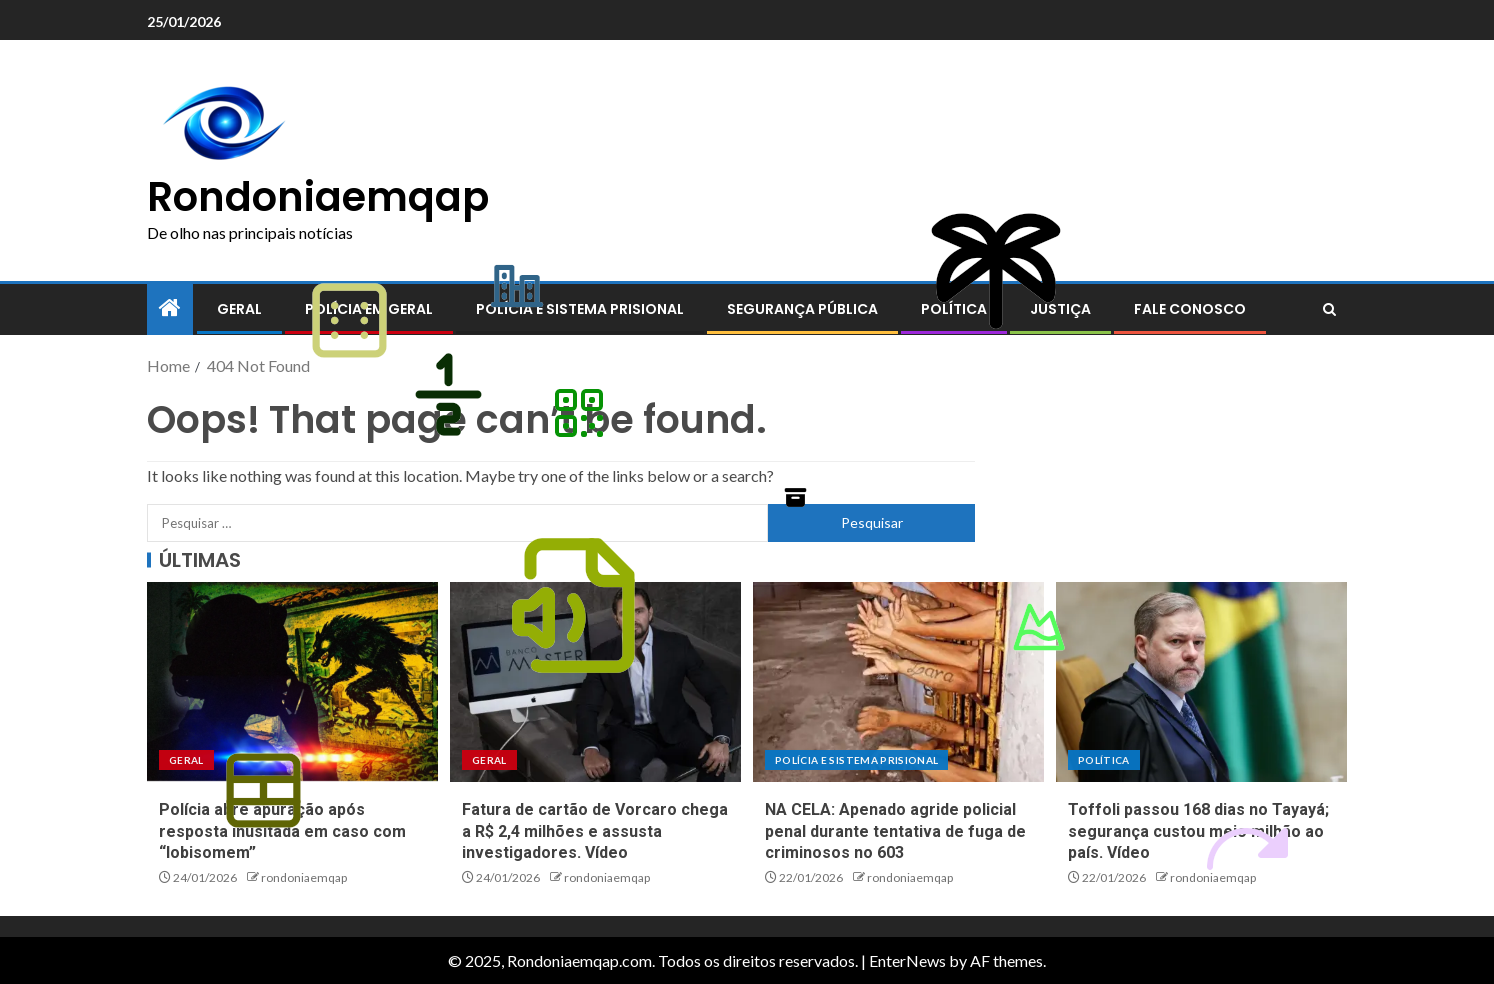 Image resolution: width=1494 pixels, height=984 pixels. What do you see at coordinates (448, 394) in the screenshot?
I see `insert a fraction into a document or equation` at bounding box center [448, 394].